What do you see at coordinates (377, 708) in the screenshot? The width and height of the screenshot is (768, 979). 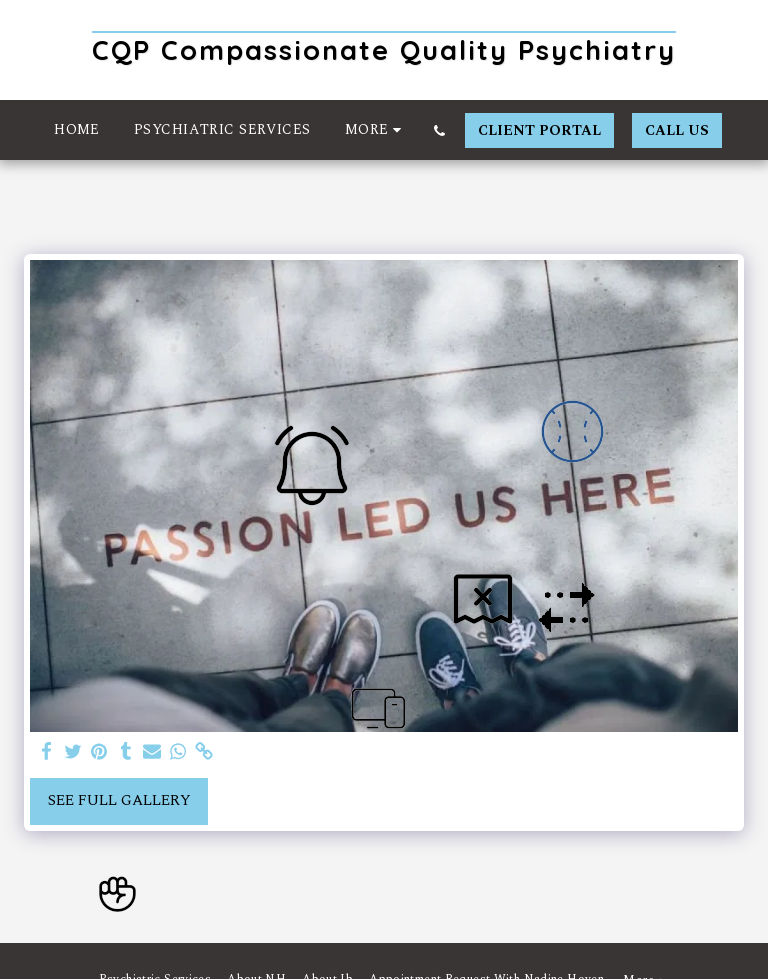 I see `manage connected devices` at bounding box center [377, 708].